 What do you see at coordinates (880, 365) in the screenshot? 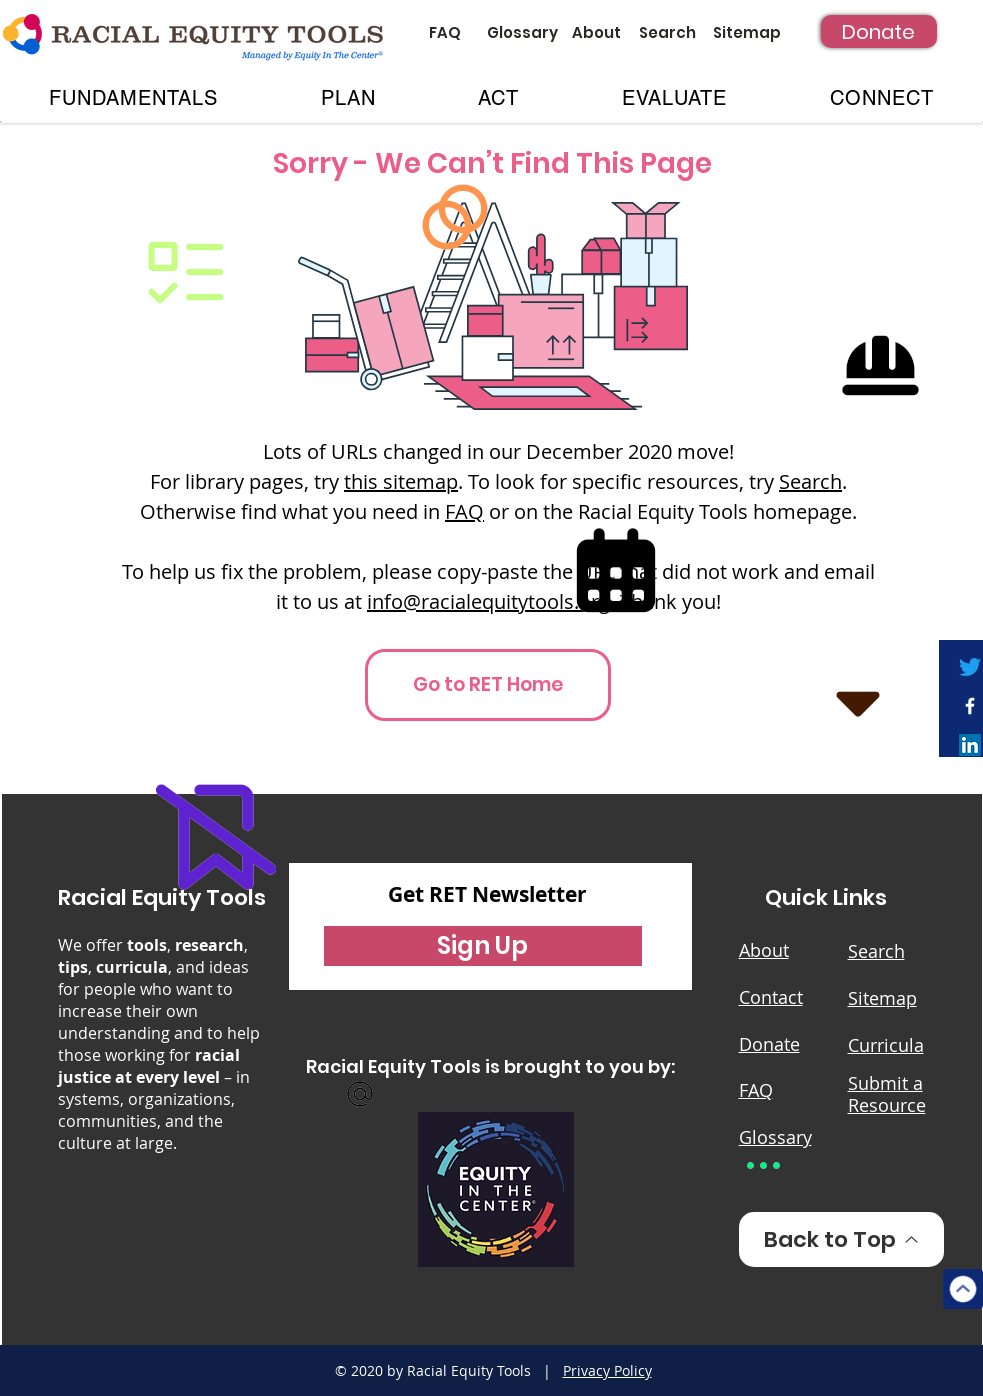
I see `access construction or worksite safety settings` at bounding box center [880, 365].